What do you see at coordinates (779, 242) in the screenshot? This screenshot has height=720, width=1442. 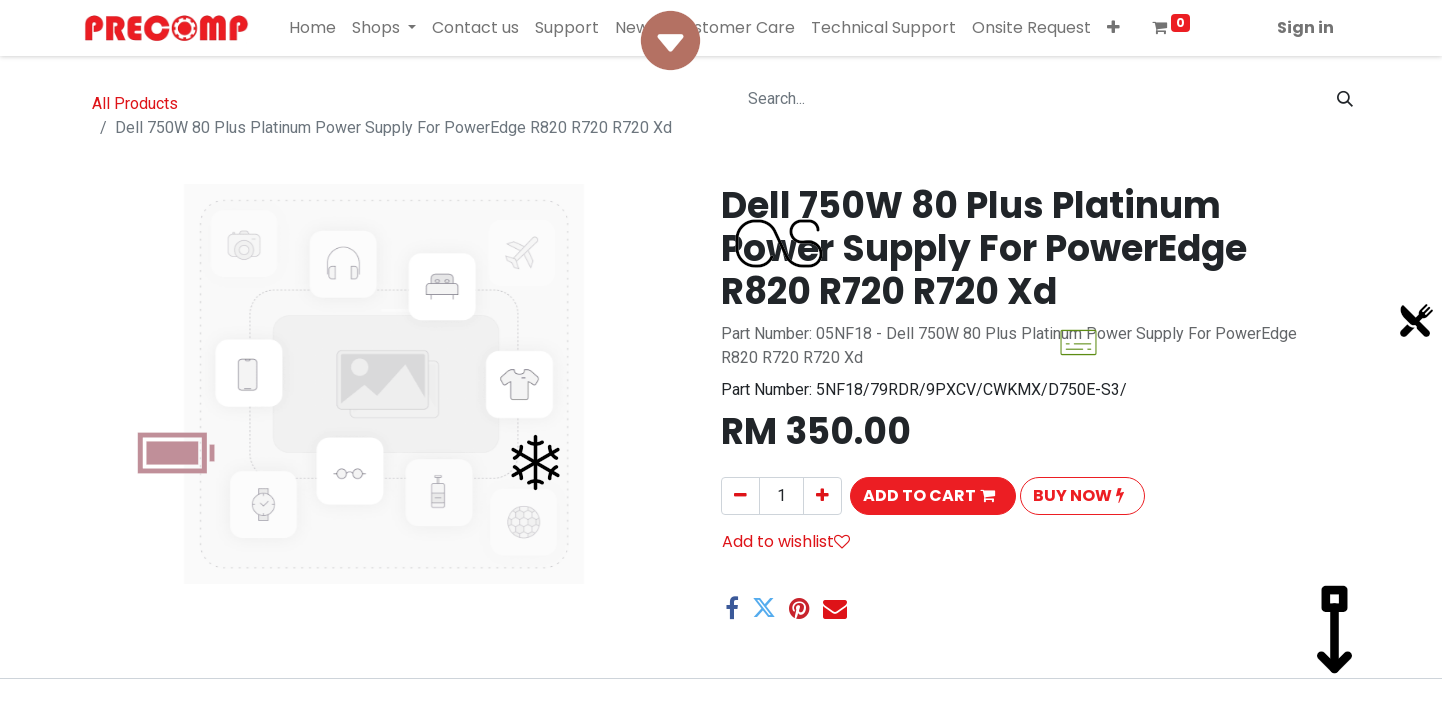 I see `connect to your Last.fm account` at bounding box center [779, 242].